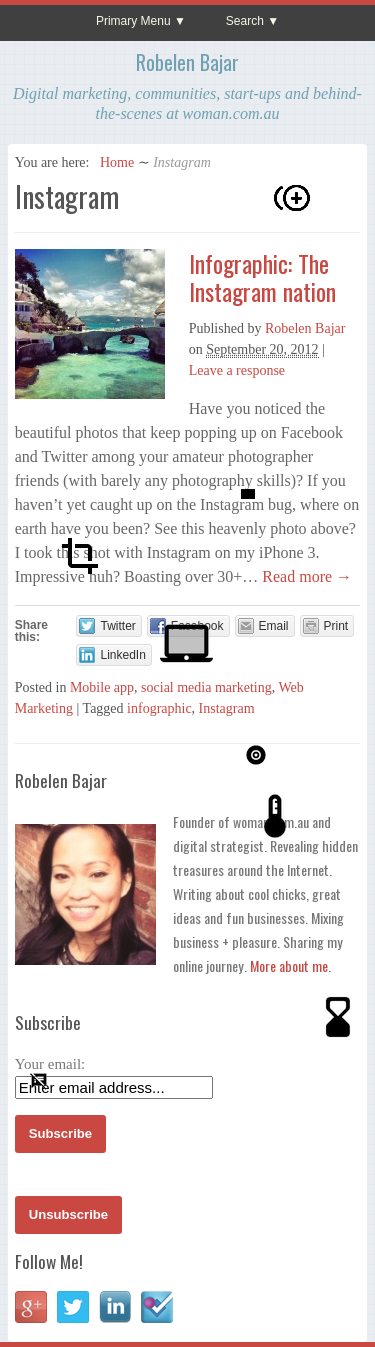 The image size is (375, 1347). I want to click on adjust temperature settings, so click(275, 816).